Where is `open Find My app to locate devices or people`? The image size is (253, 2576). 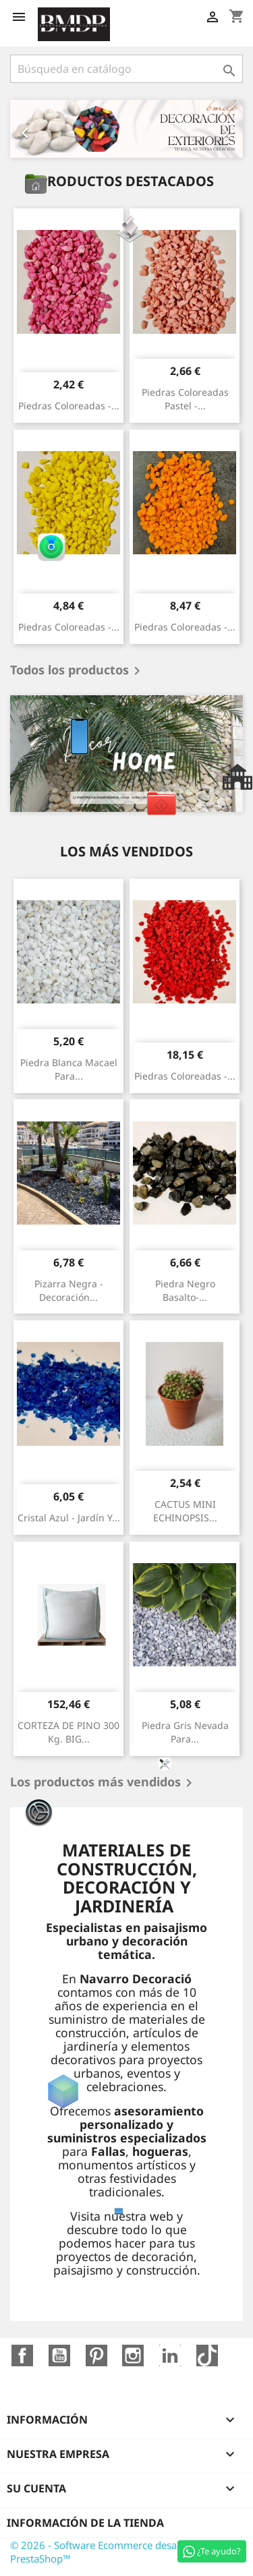 open Find My app to locate devices or people is located at coordinates (51, 547).